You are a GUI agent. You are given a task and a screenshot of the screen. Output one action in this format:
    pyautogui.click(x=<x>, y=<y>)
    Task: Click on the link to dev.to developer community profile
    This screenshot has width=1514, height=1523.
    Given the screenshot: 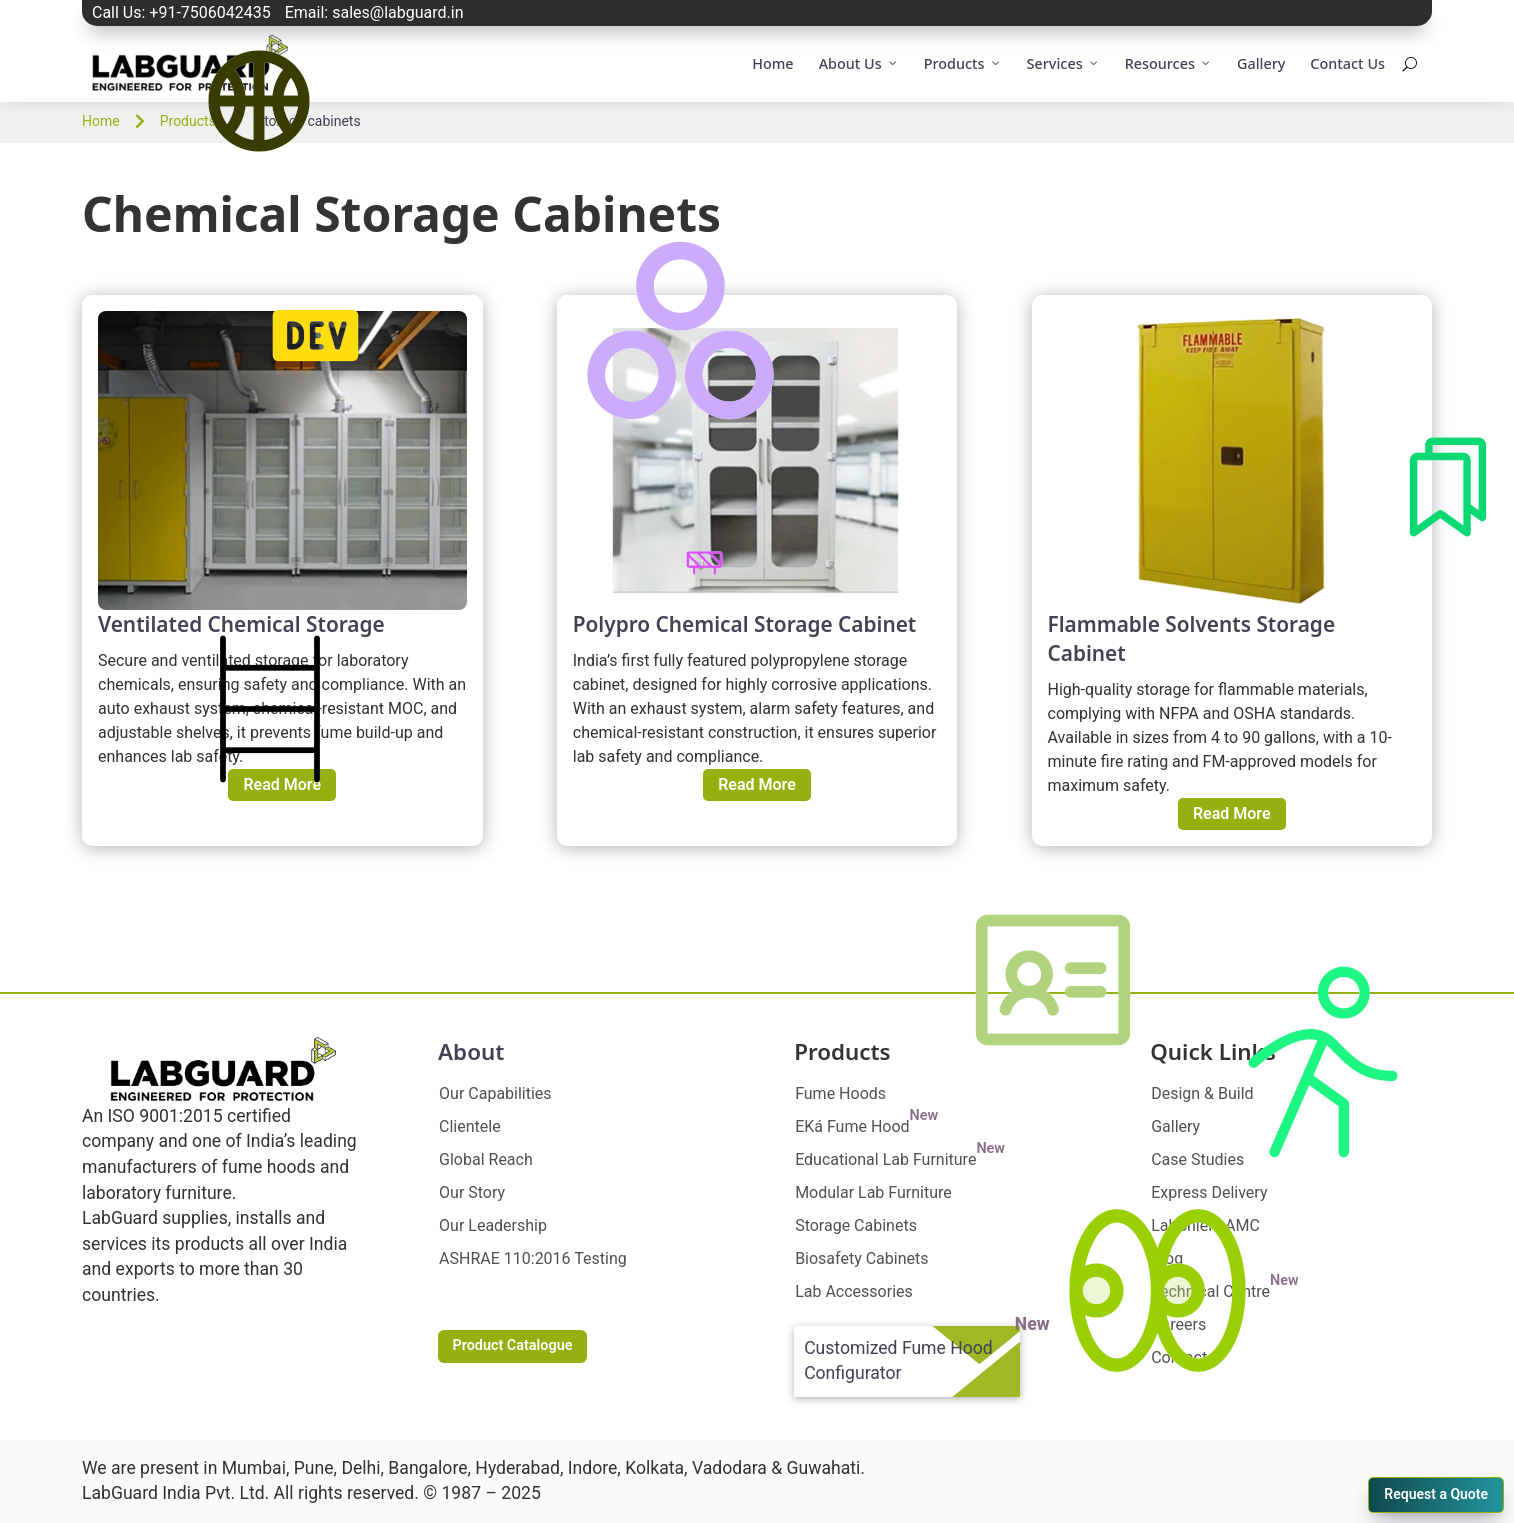 What is the action you would take?
    pyautogui.click(x=315, y=335)
    